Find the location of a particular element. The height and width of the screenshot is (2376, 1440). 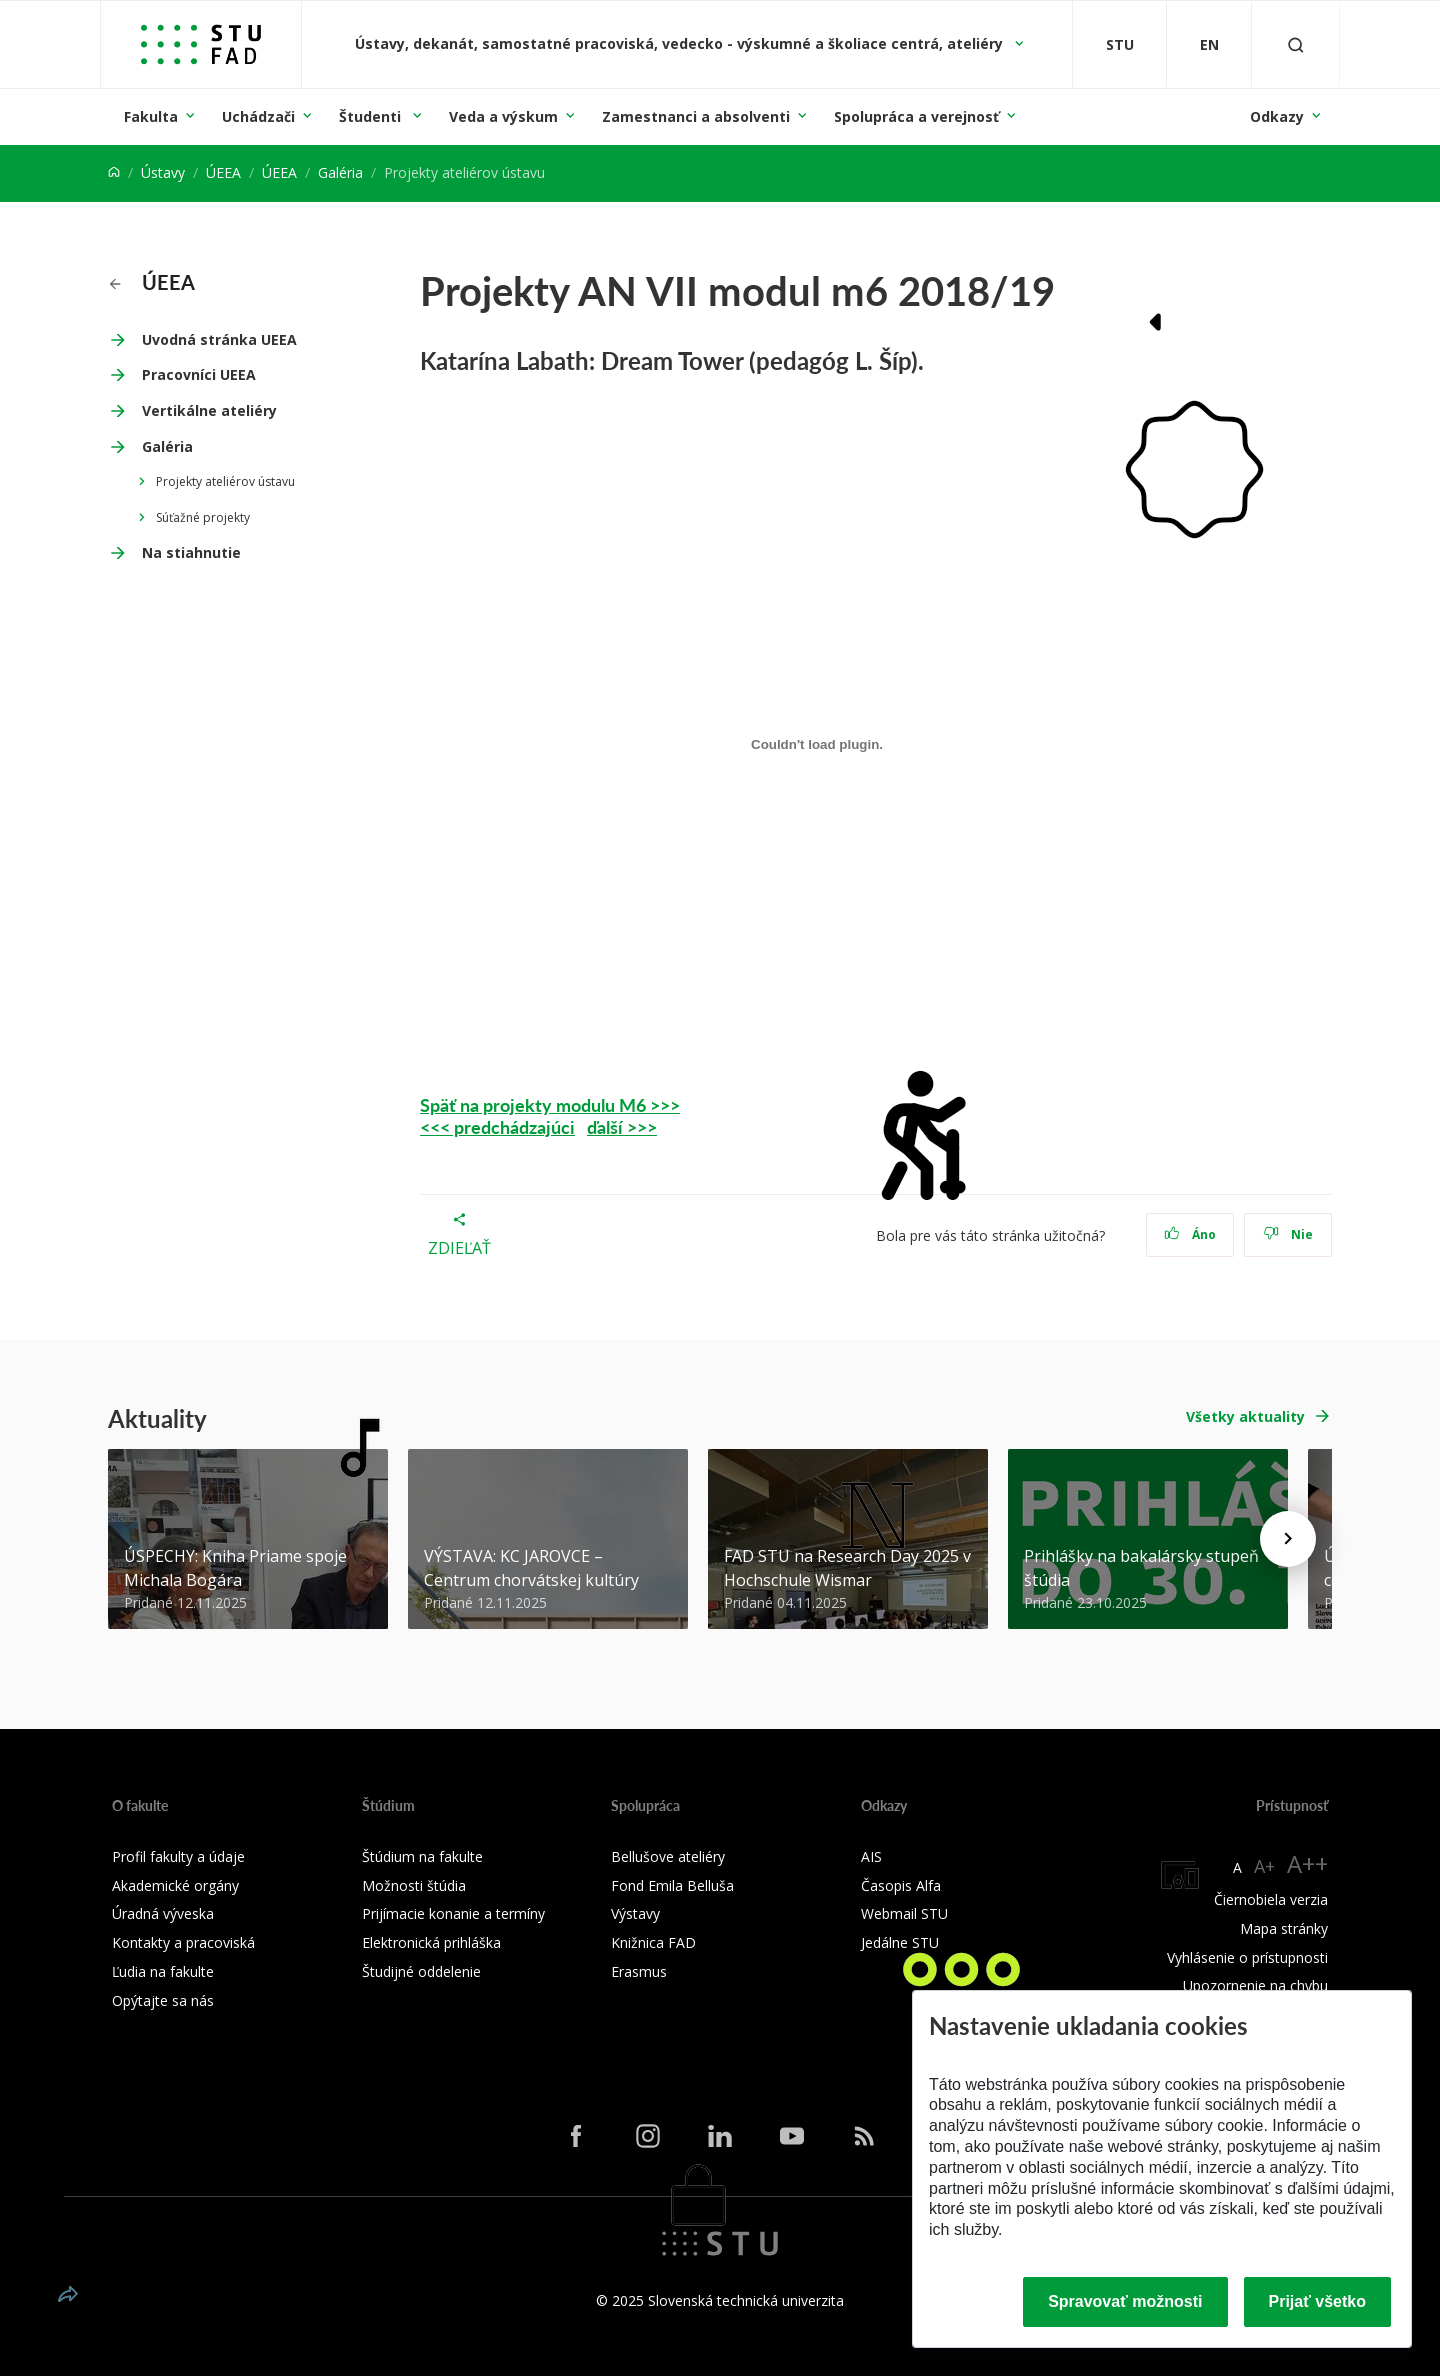

access hiking or trekking activities is located at coordinates (920, 1135).